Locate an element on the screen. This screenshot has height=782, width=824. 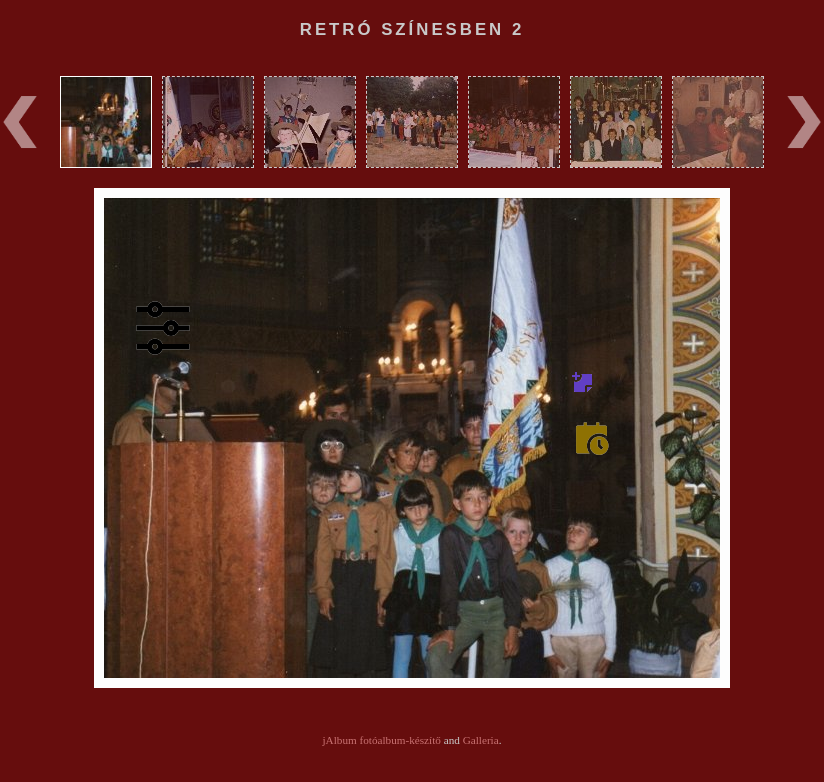
adjust audio or equalizer settings is located at coordinates (163, 328).